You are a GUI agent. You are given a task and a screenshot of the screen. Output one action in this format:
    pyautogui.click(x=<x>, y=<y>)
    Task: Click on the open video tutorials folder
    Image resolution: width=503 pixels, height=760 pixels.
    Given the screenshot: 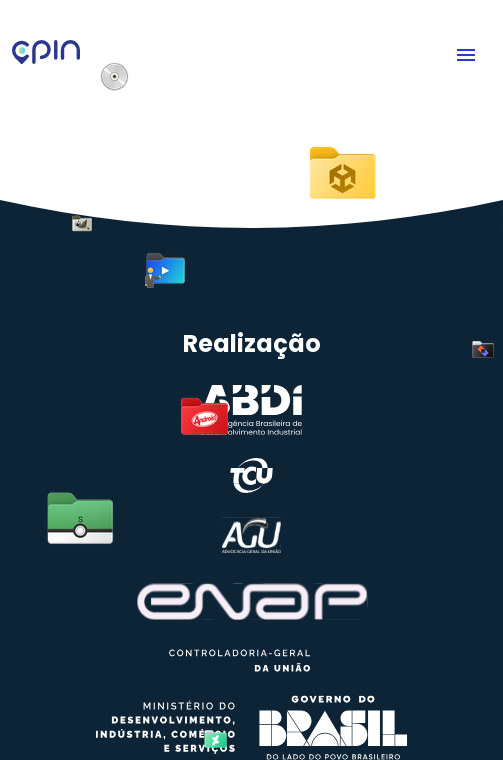 What is the action you would take?
    pyautogui.click(x=165, y=269)
    